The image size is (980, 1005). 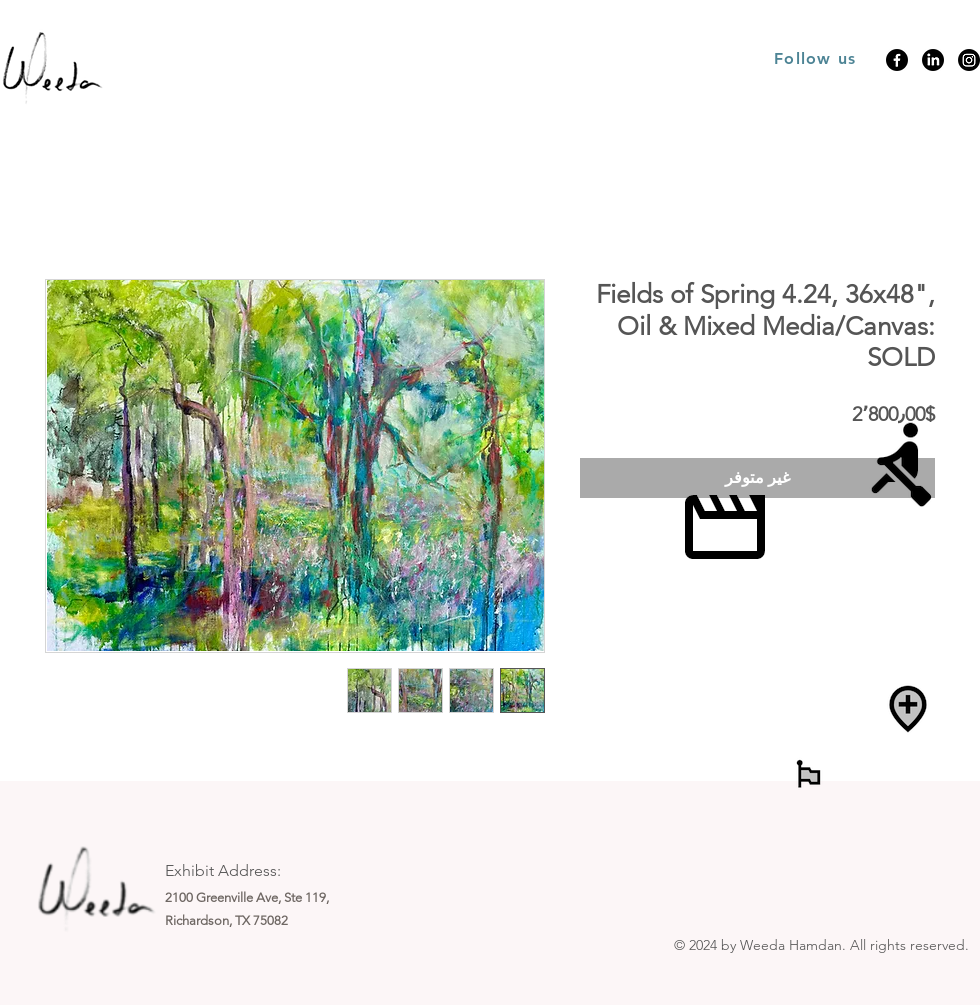 I want to click on add a flag emoji to your message, so click(x=808, y=774).